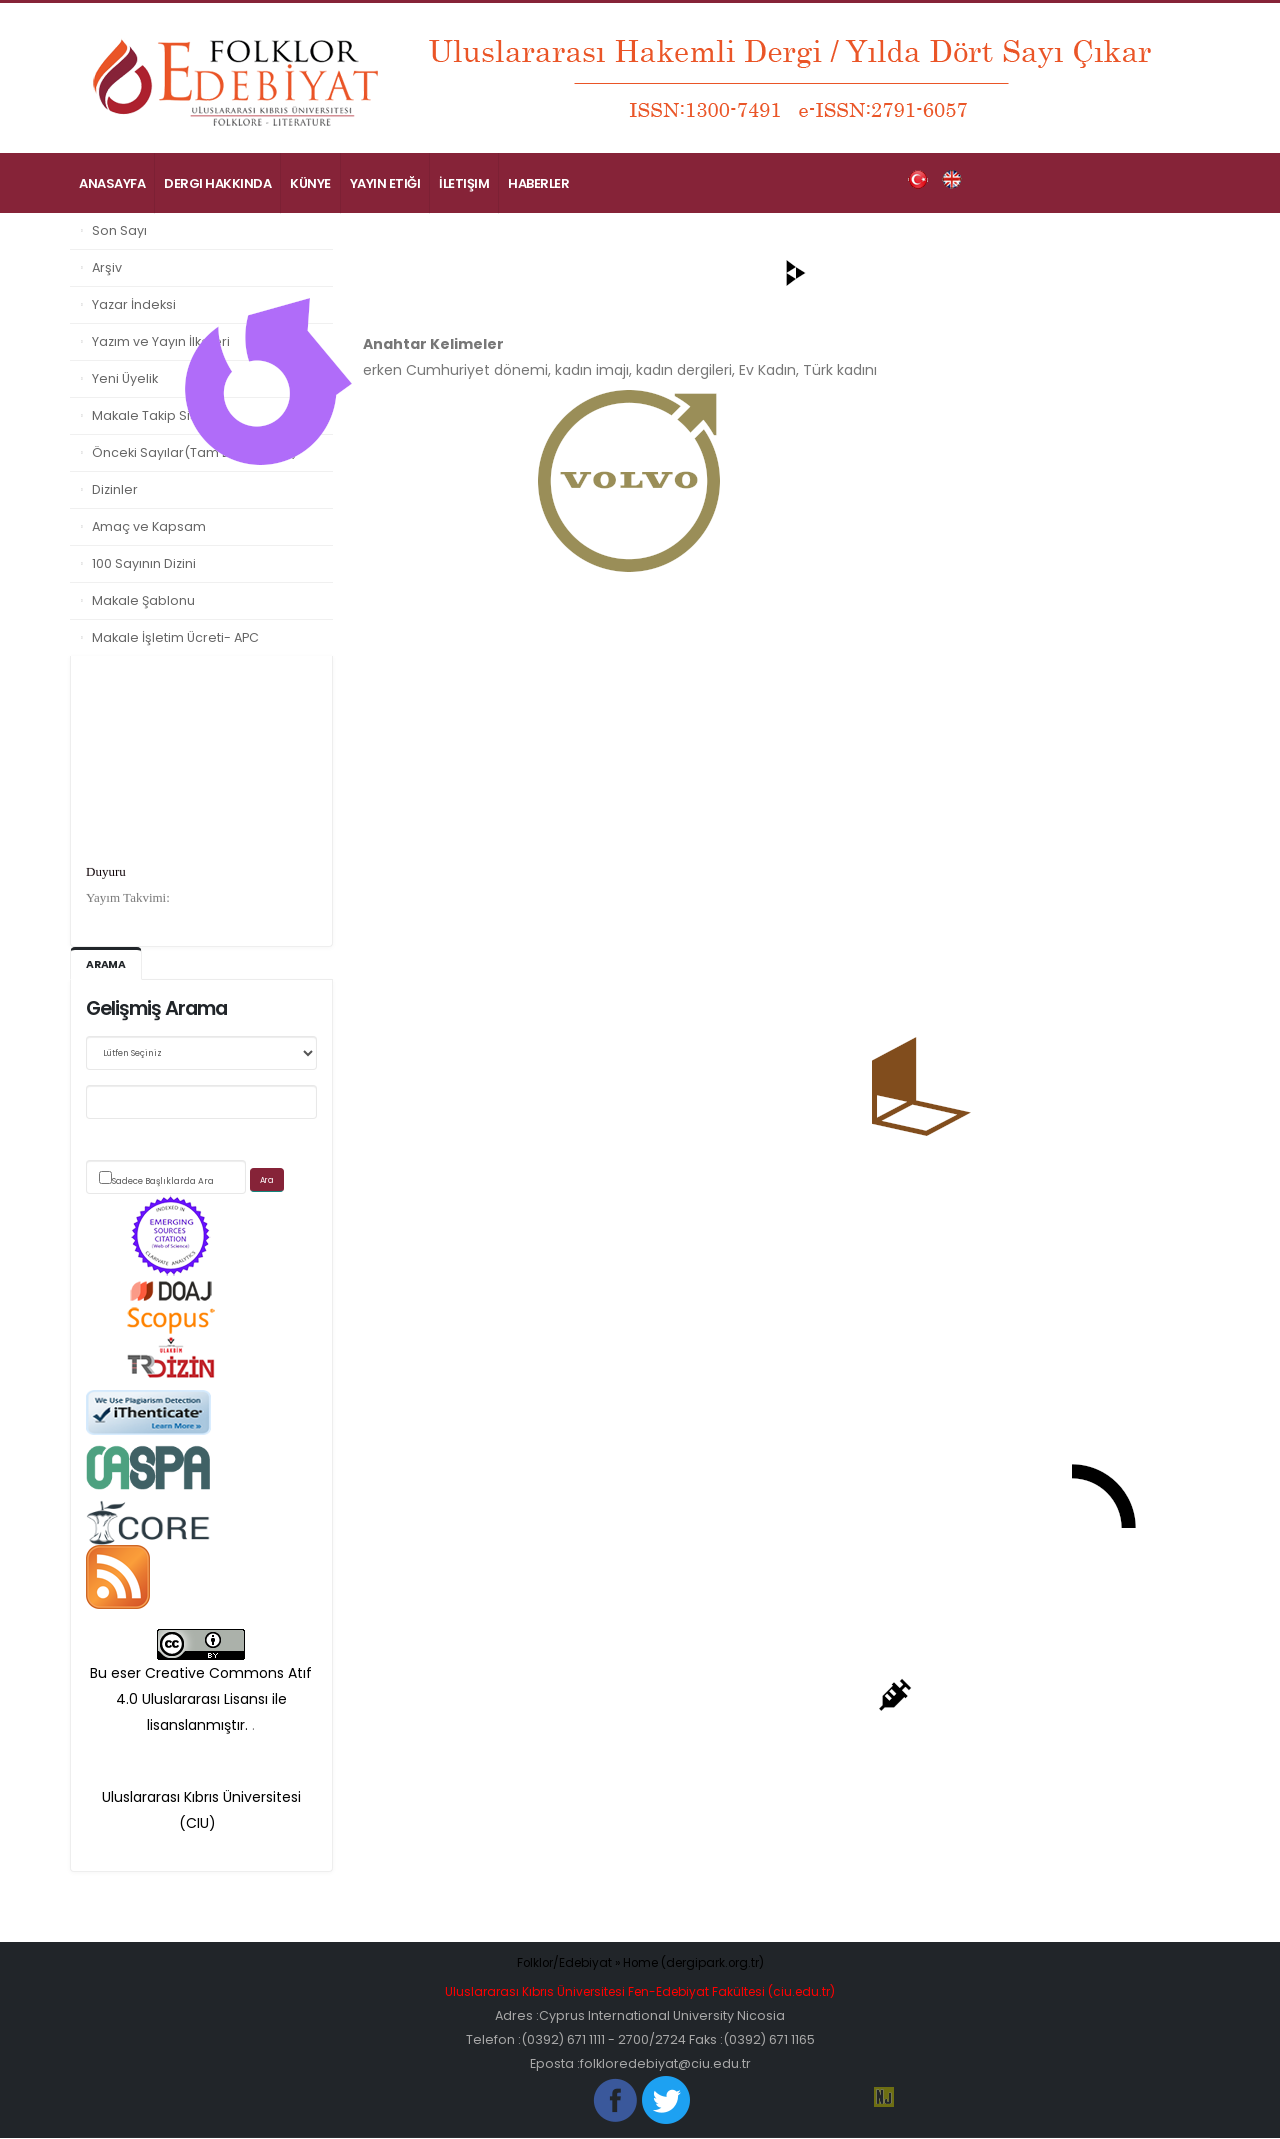 The height and width of the screenshot is (2139, 1280). What do you see at coordinates (796, 273) in the screenshot?
I see `open the PeerTube app` at bounding box center [796, 273].